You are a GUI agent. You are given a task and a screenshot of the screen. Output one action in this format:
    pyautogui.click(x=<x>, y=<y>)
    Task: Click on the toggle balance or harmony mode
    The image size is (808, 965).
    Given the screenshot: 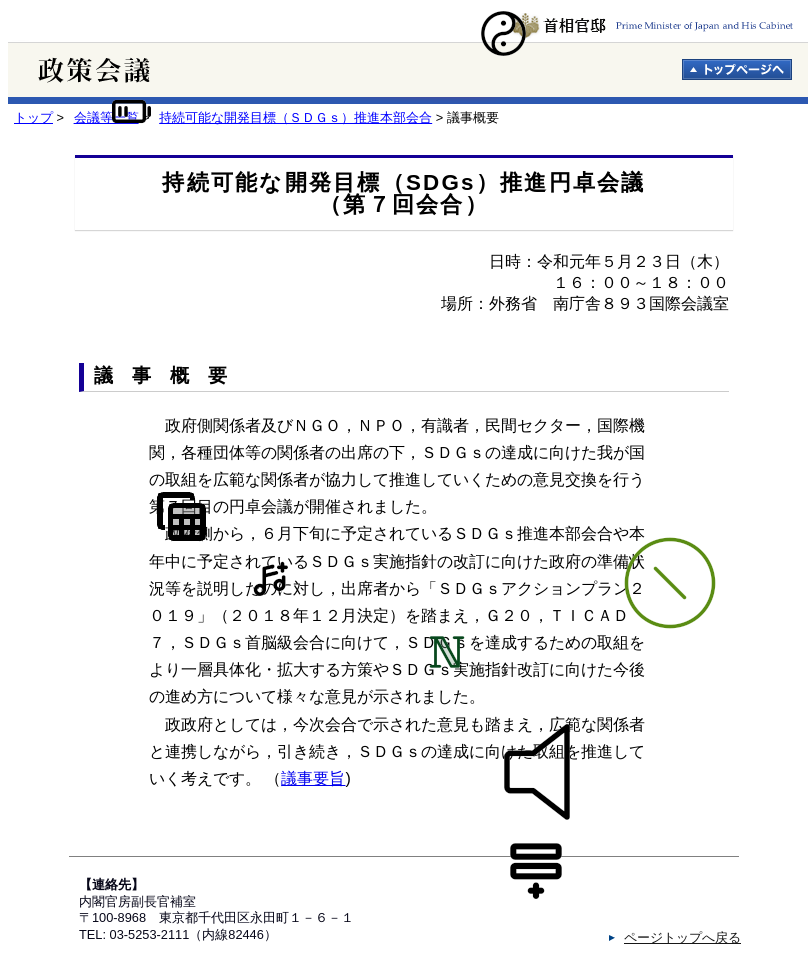 What is the action you would take?
    pyautogui.click(x=503, y=33)
    